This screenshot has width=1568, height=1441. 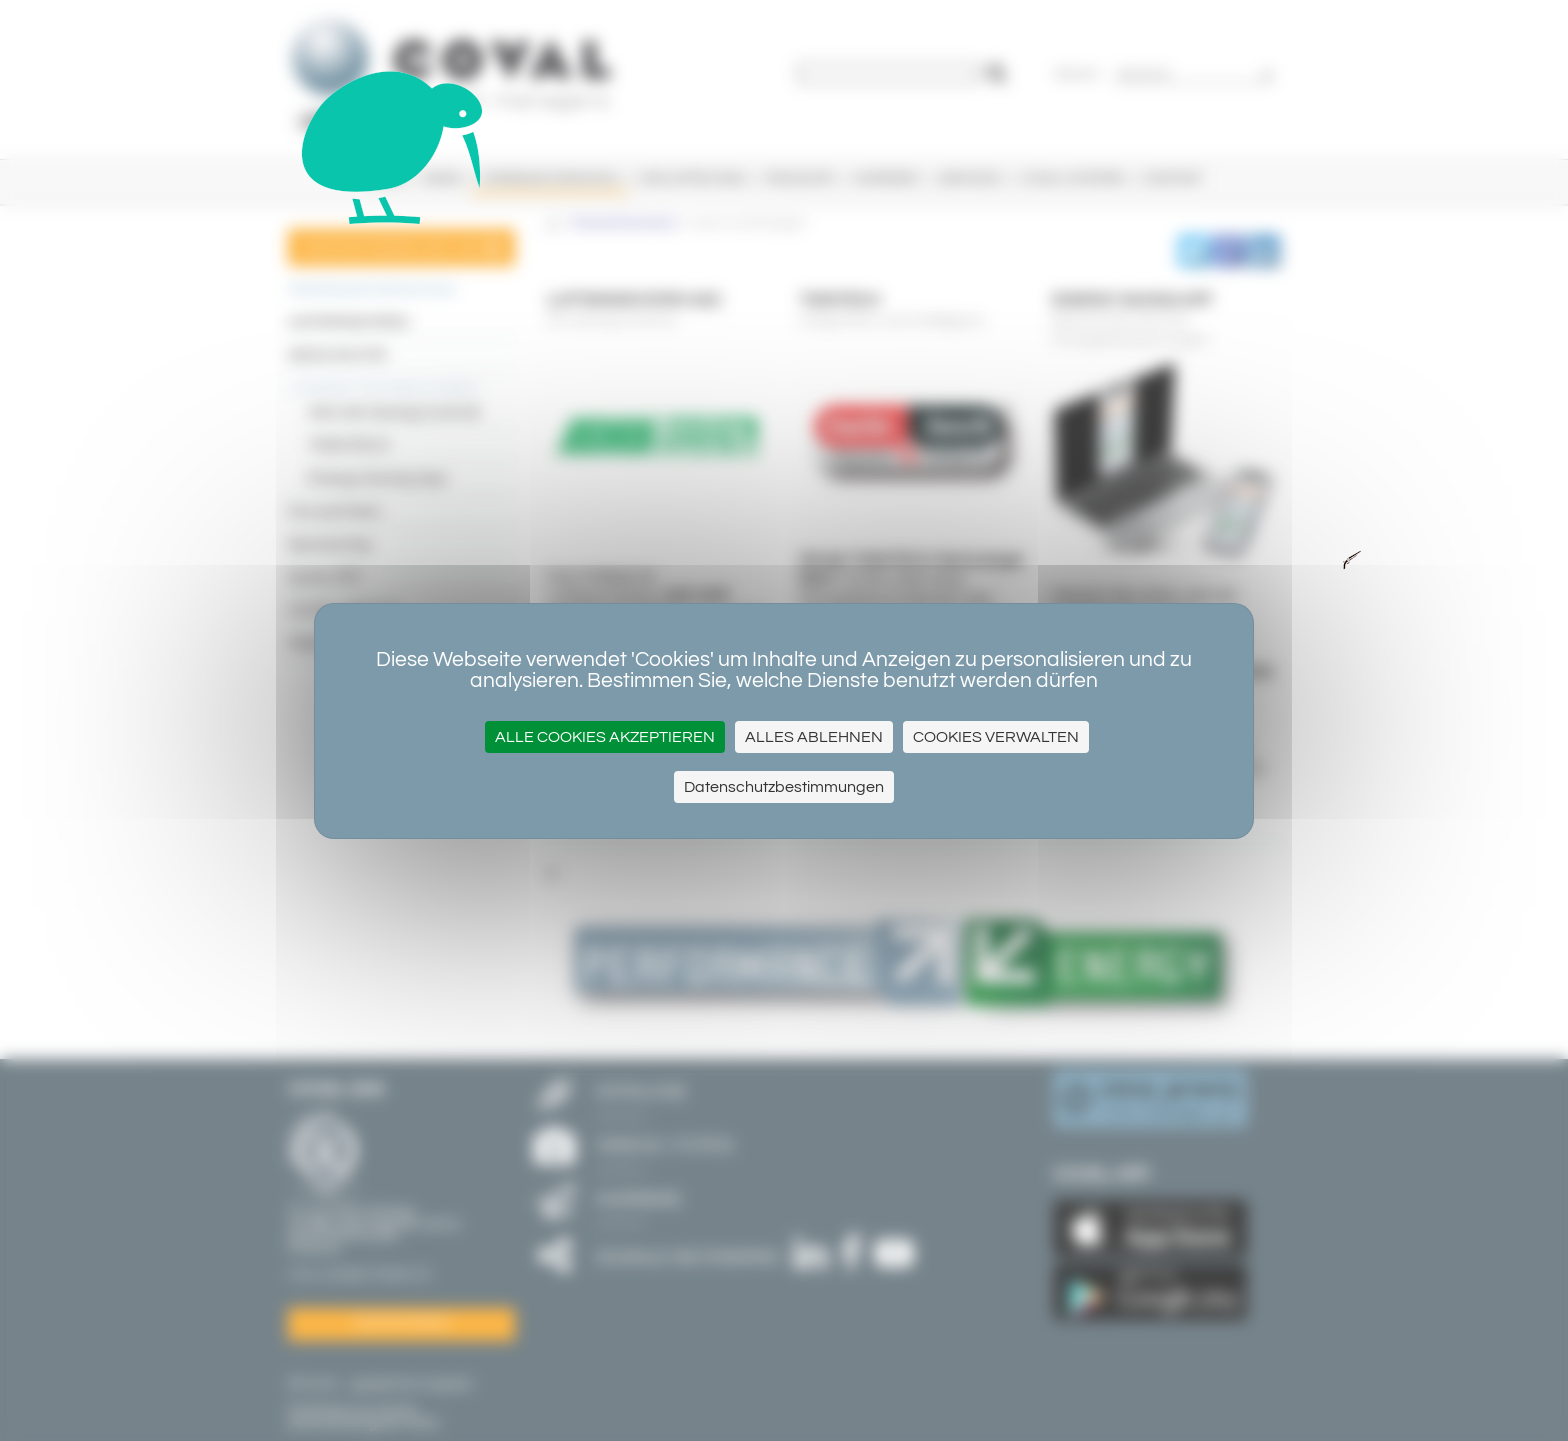 What do you see at coordinates (1352, 560) in the screenshot?
I see `select sawed-off shotgun weapon` at bounding box center [1352, 560].